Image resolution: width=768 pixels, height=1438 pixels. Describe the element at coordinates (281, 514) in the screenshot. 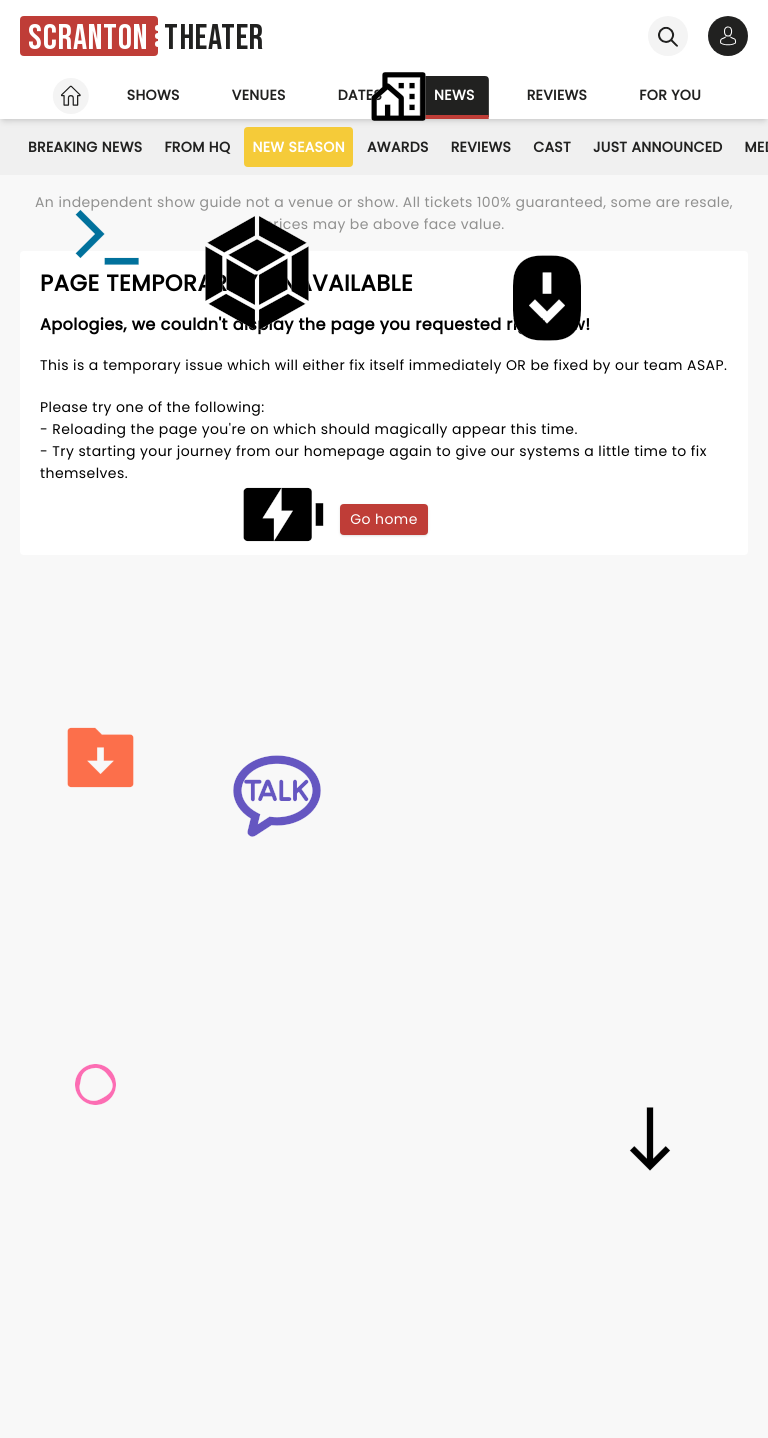

I see `indicates battery is currently charging` at that location.